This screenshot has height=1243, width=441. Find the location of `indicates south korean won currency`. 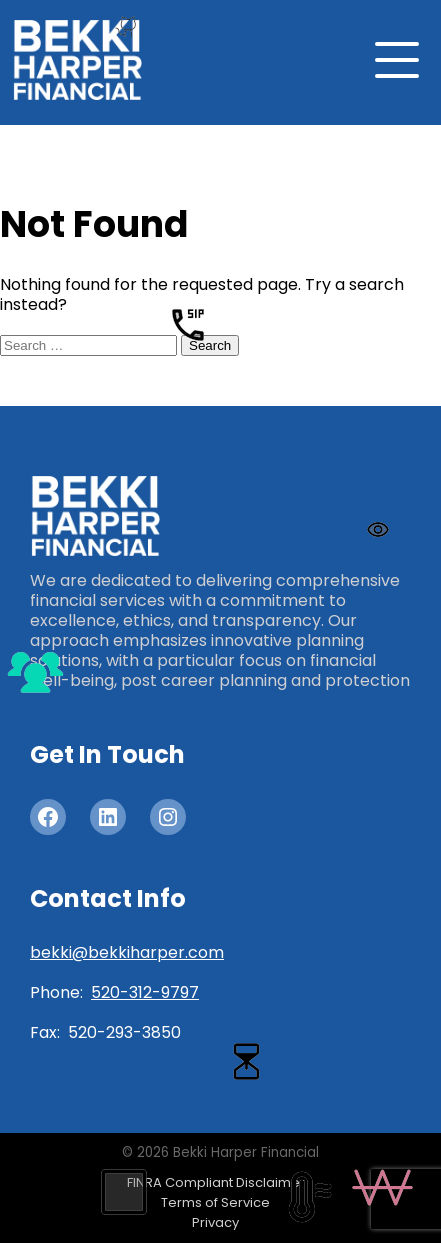

indicates south korean won currency is located at coordinates (382, 1185).